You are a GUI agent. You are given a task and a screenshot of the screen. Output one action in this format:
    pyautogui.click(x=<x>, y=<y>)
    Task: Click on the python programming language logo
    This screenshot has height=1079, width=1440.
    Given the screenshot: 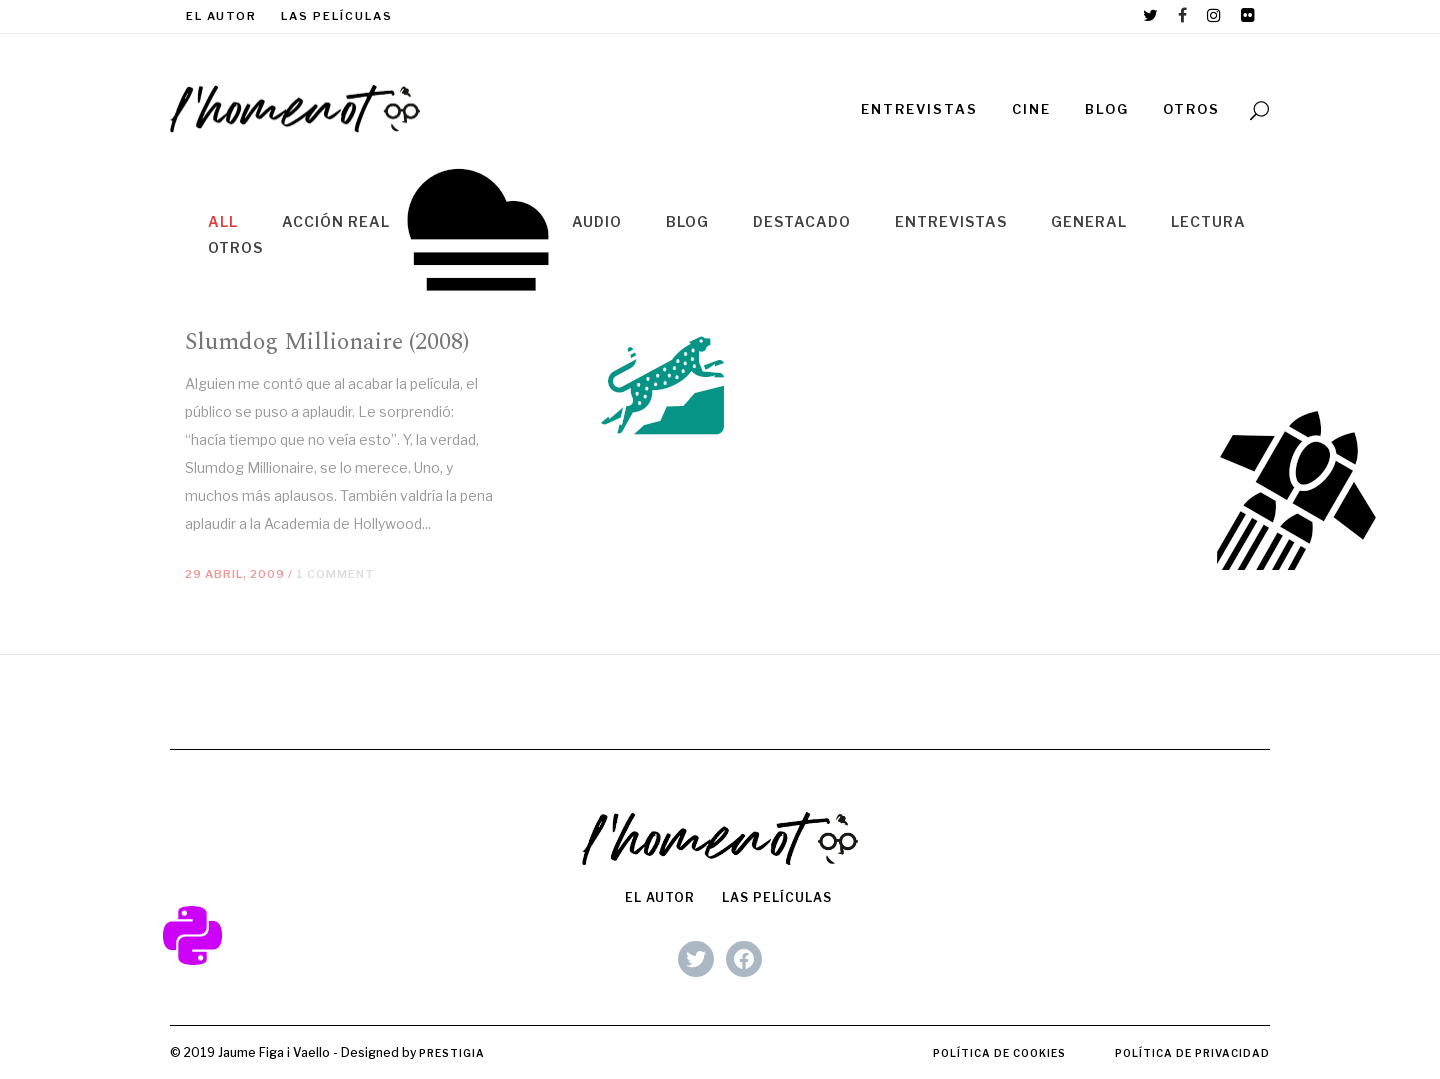 What is the action you would take?
    pyautogui.click(x=192, y=935)
    